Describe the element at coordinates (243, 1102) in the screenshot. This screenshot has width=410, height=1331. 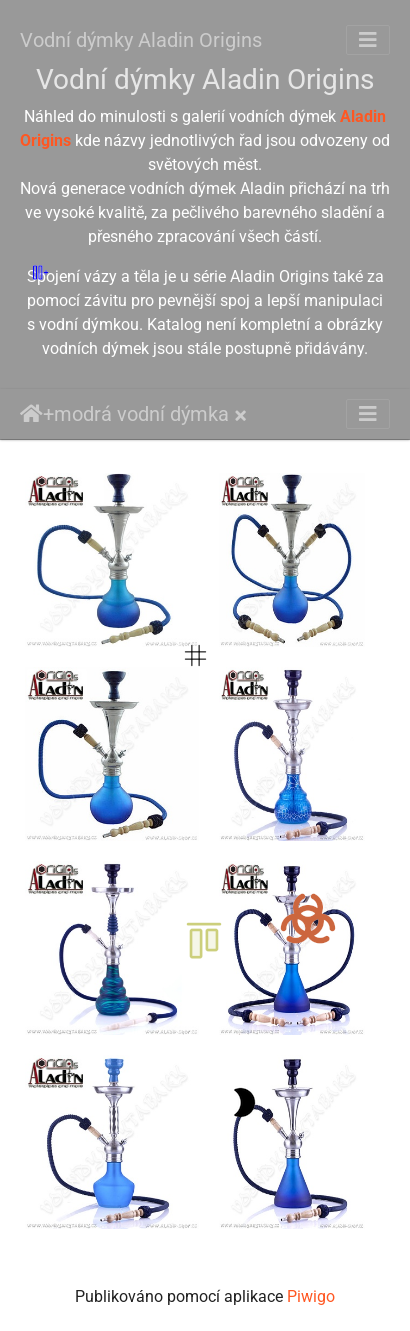
I see `toggle dark mode or night theme` at that location.